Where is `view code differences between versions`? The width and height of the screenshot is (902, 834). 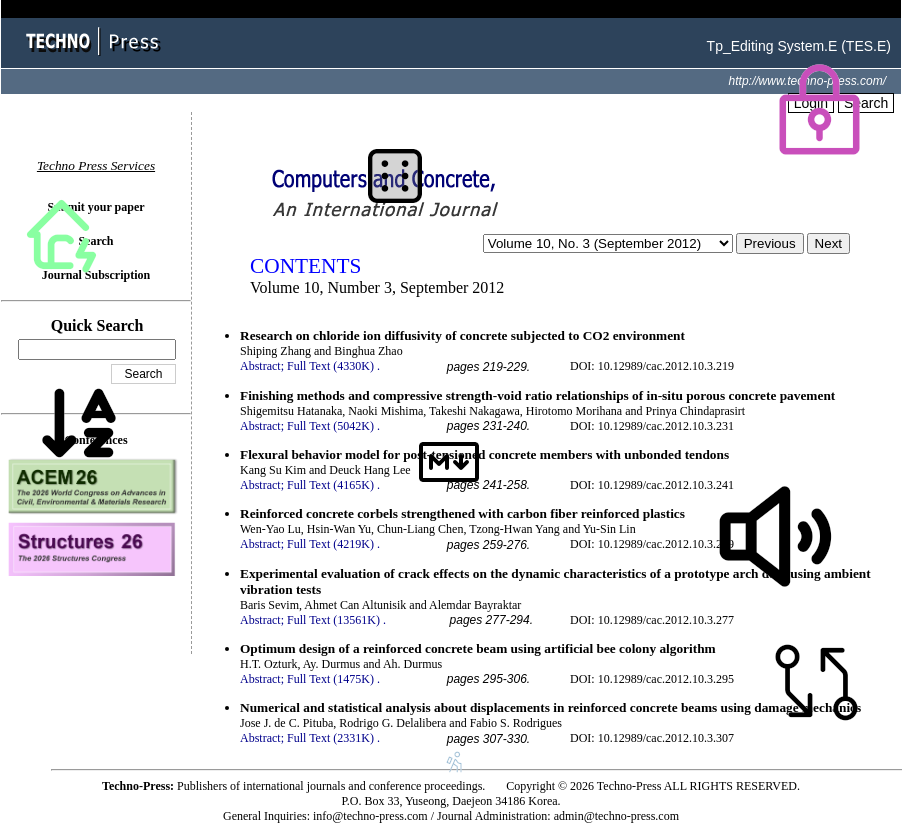
view code differences between versions is located at coordinates (816, 682).